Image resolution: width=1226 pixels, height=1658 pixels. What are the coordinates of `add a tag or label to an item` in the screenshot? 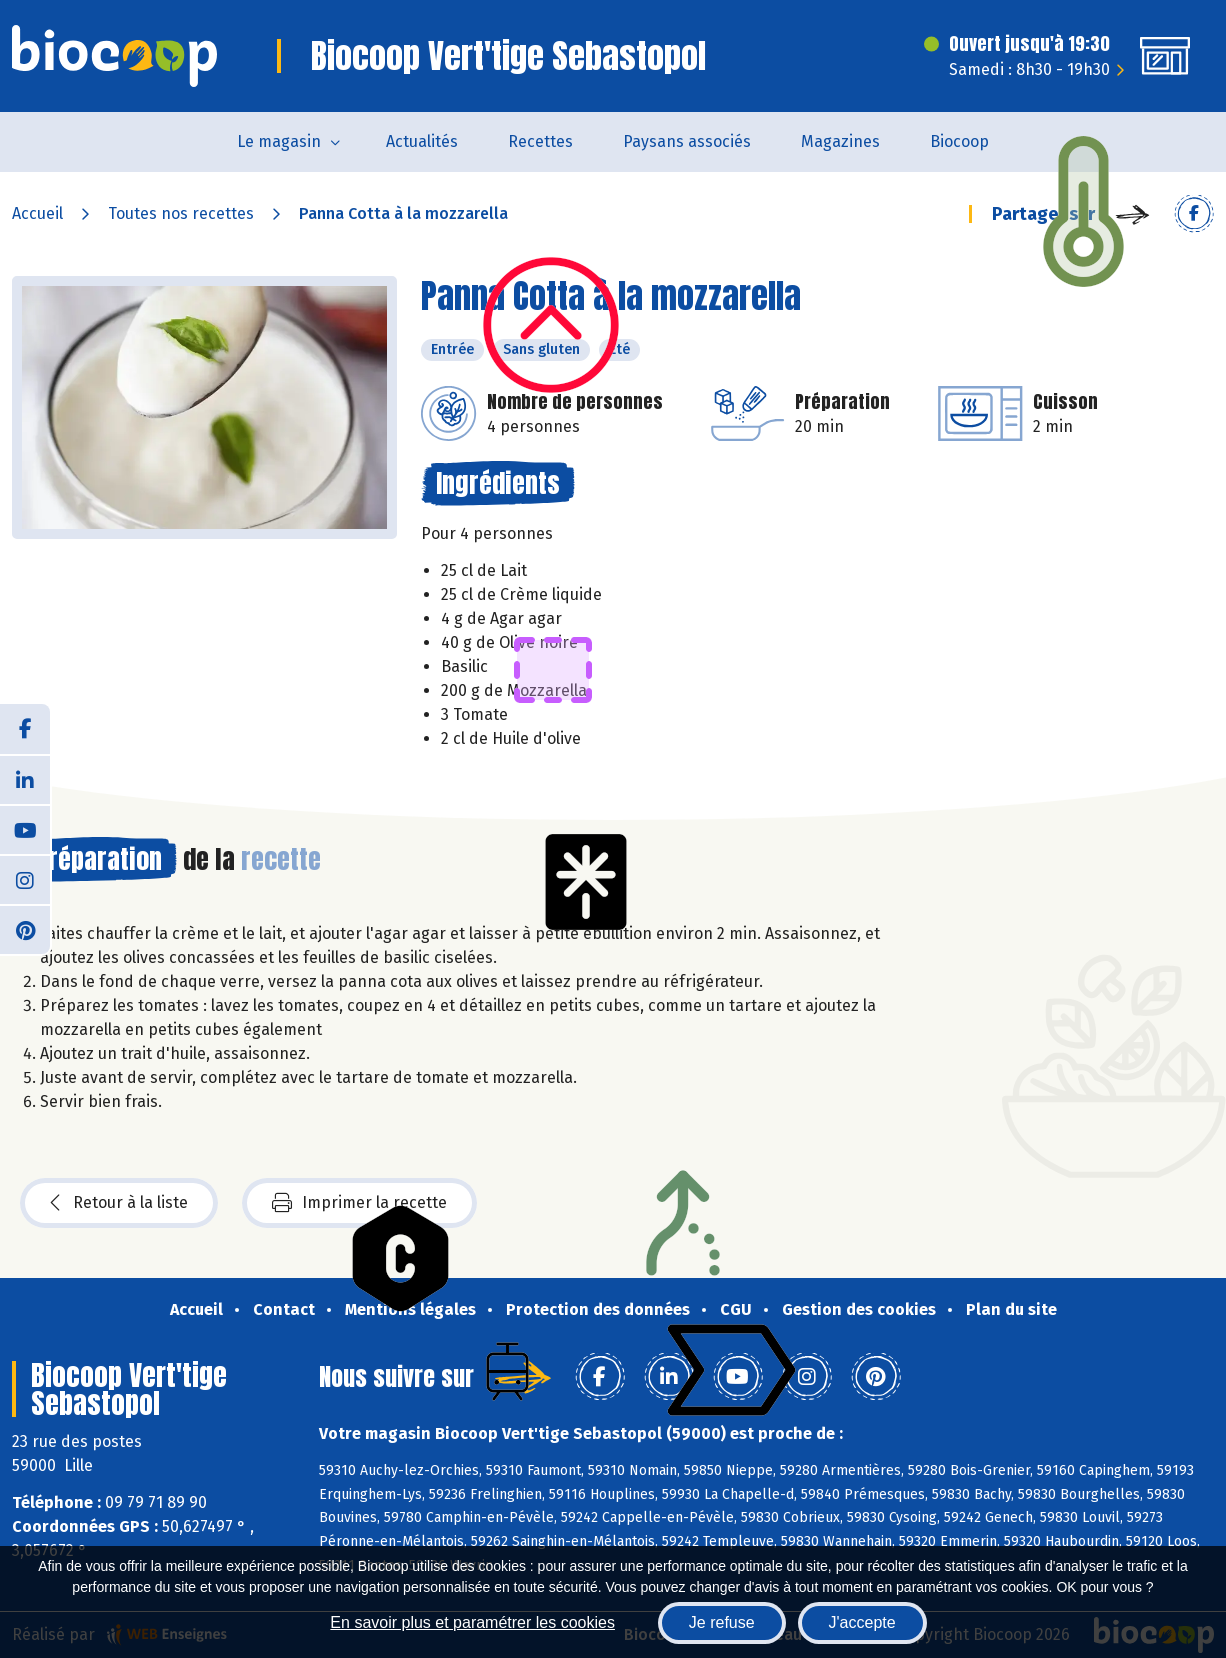 It's located at (727, 1370).